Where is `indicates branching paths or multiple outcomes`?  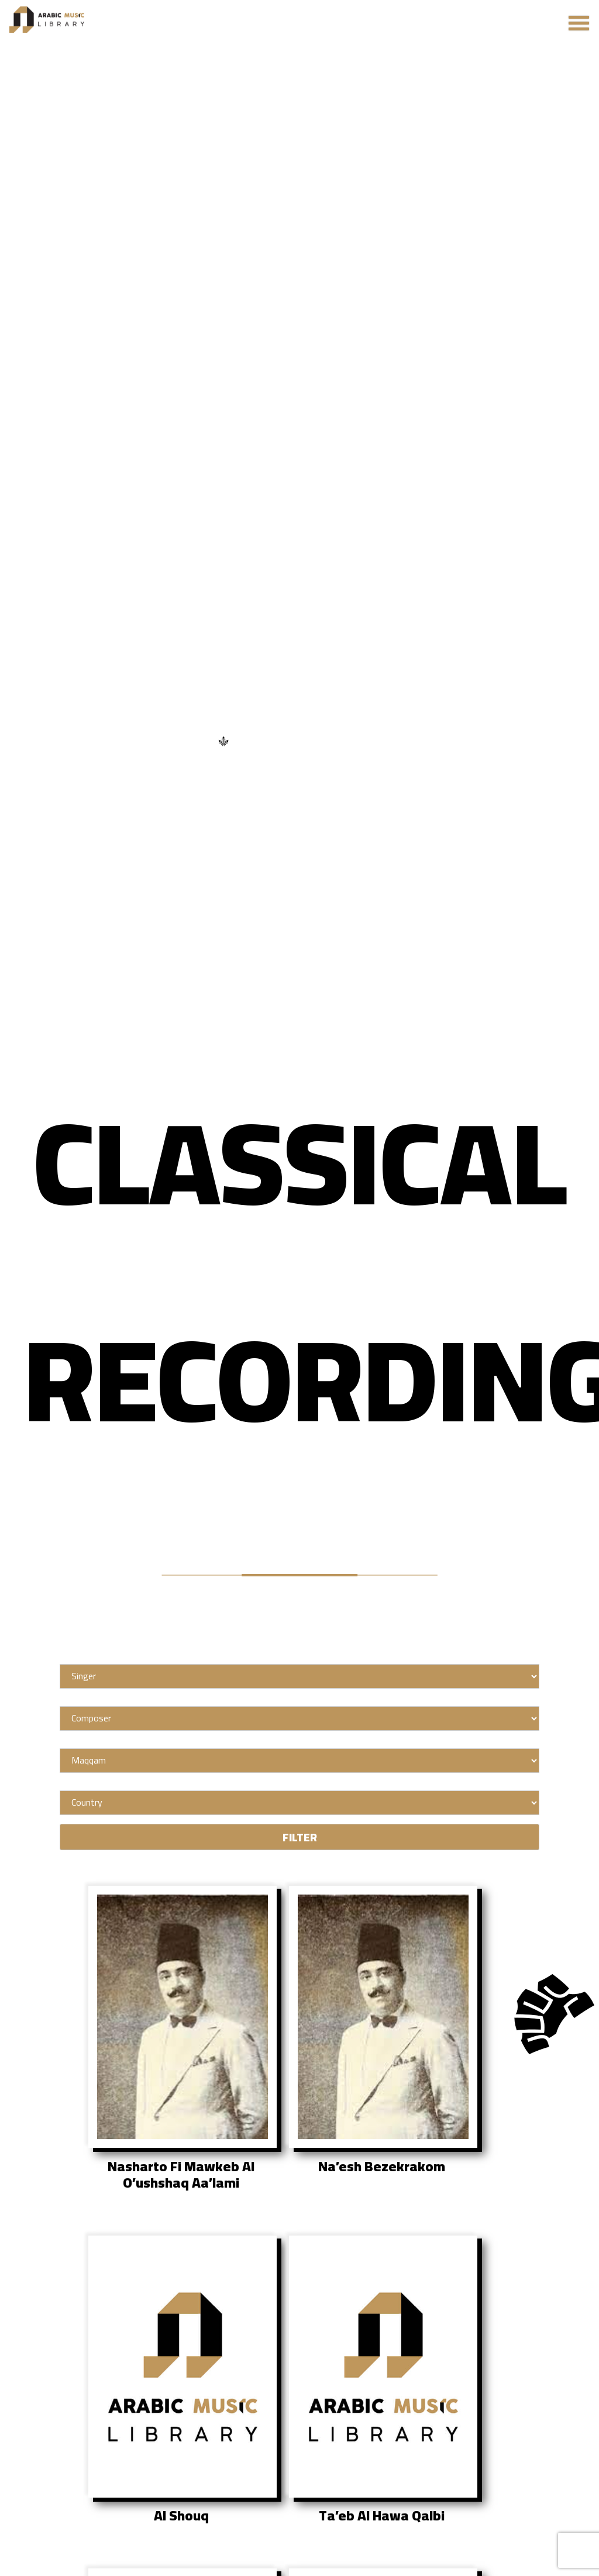 indicates branching paths or multiple outcomes is located at coordinates (223, 741).